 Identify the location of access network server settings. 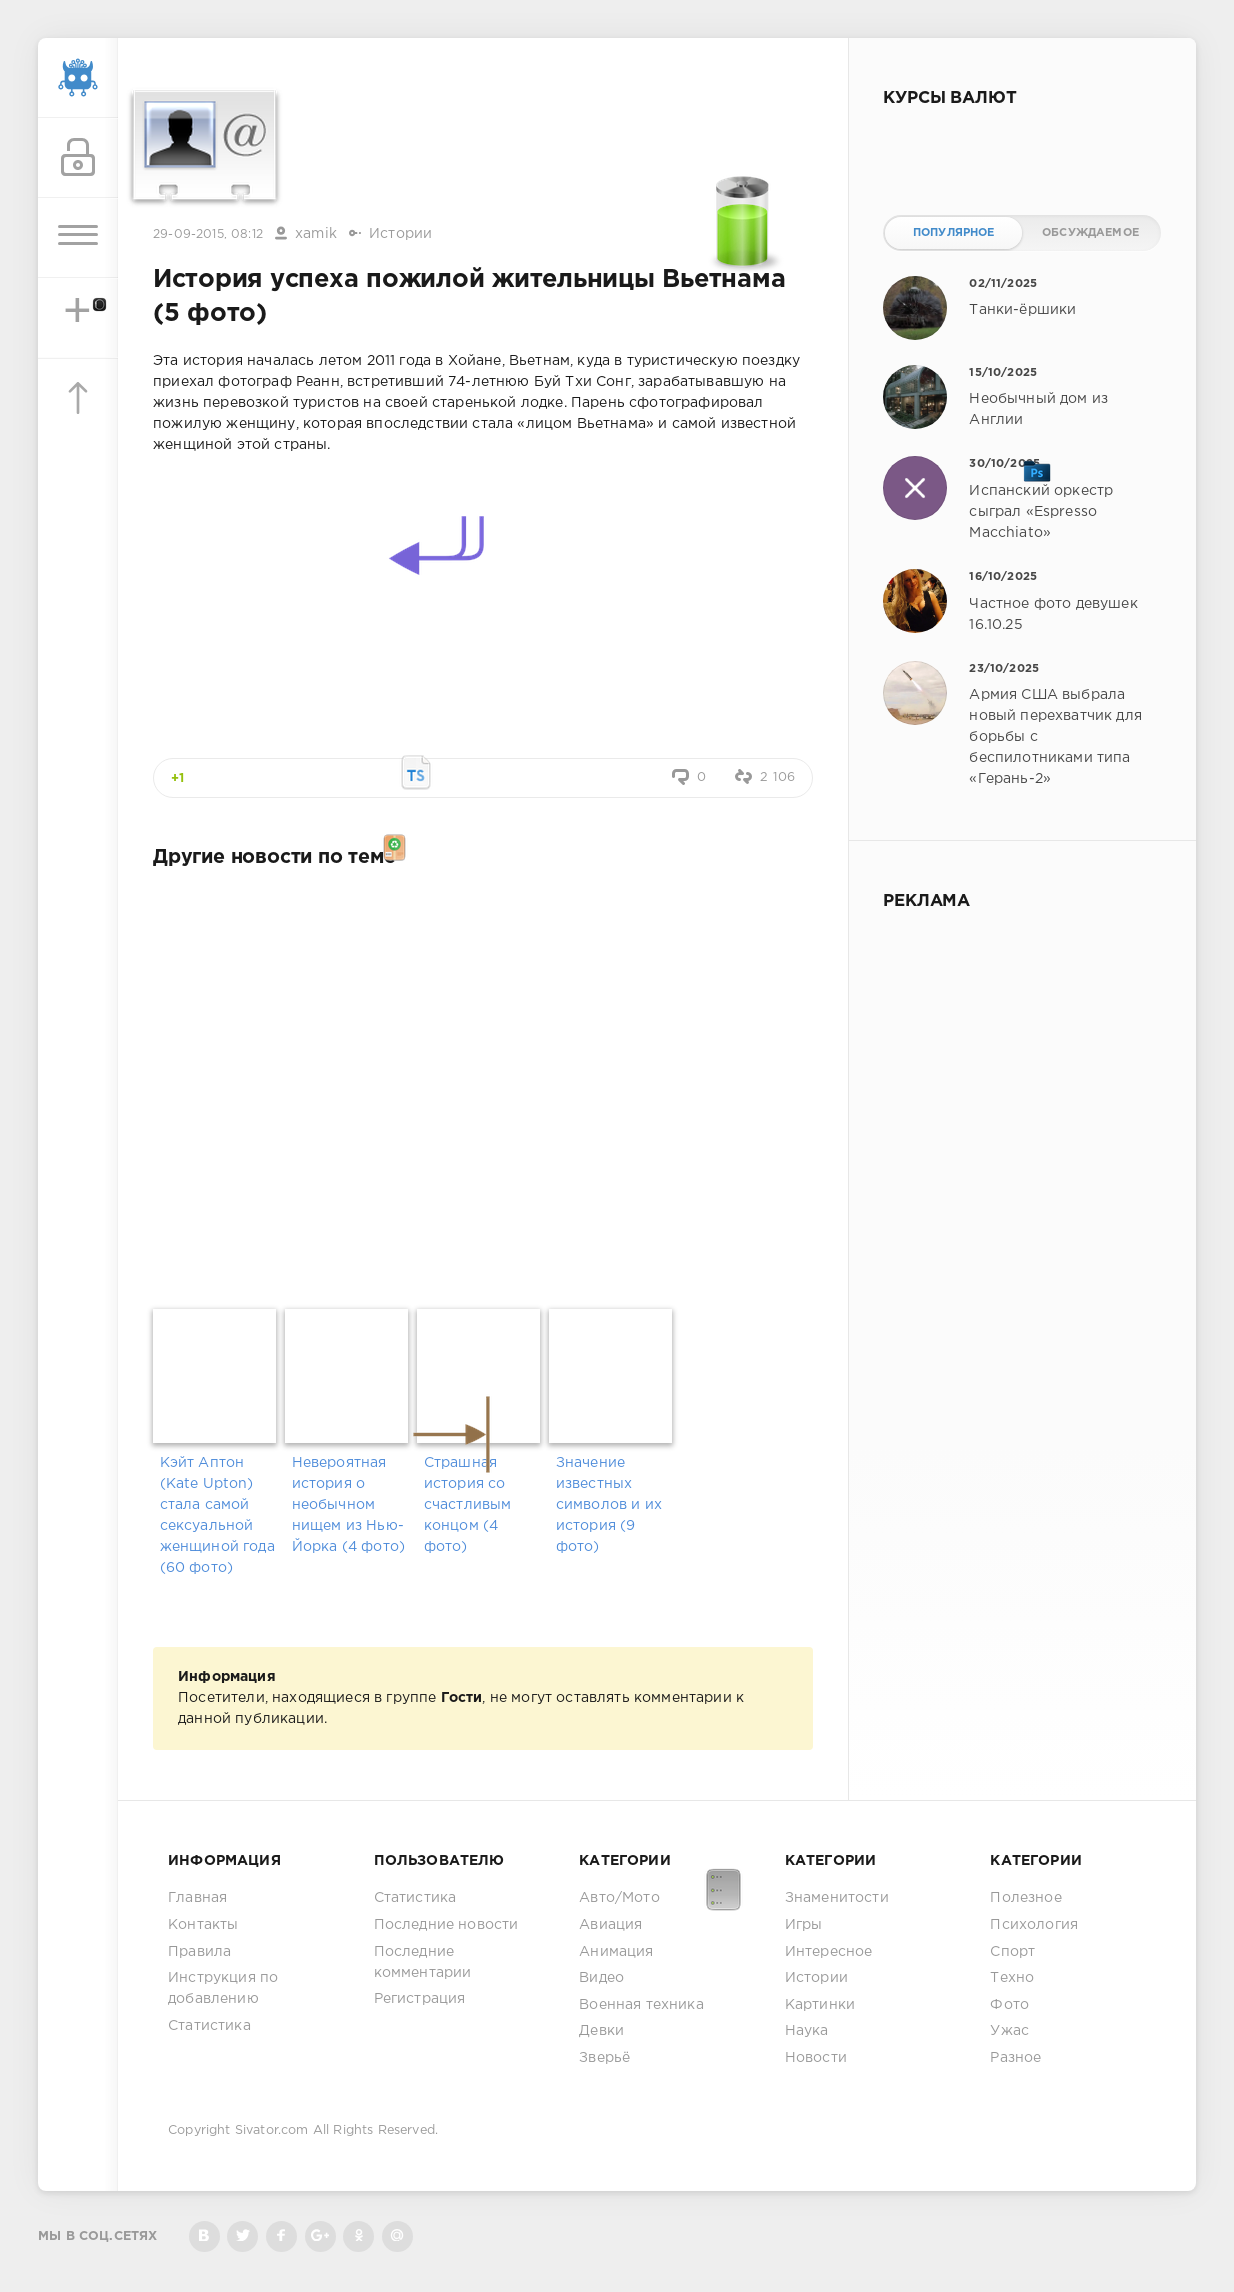
(723, 1889).